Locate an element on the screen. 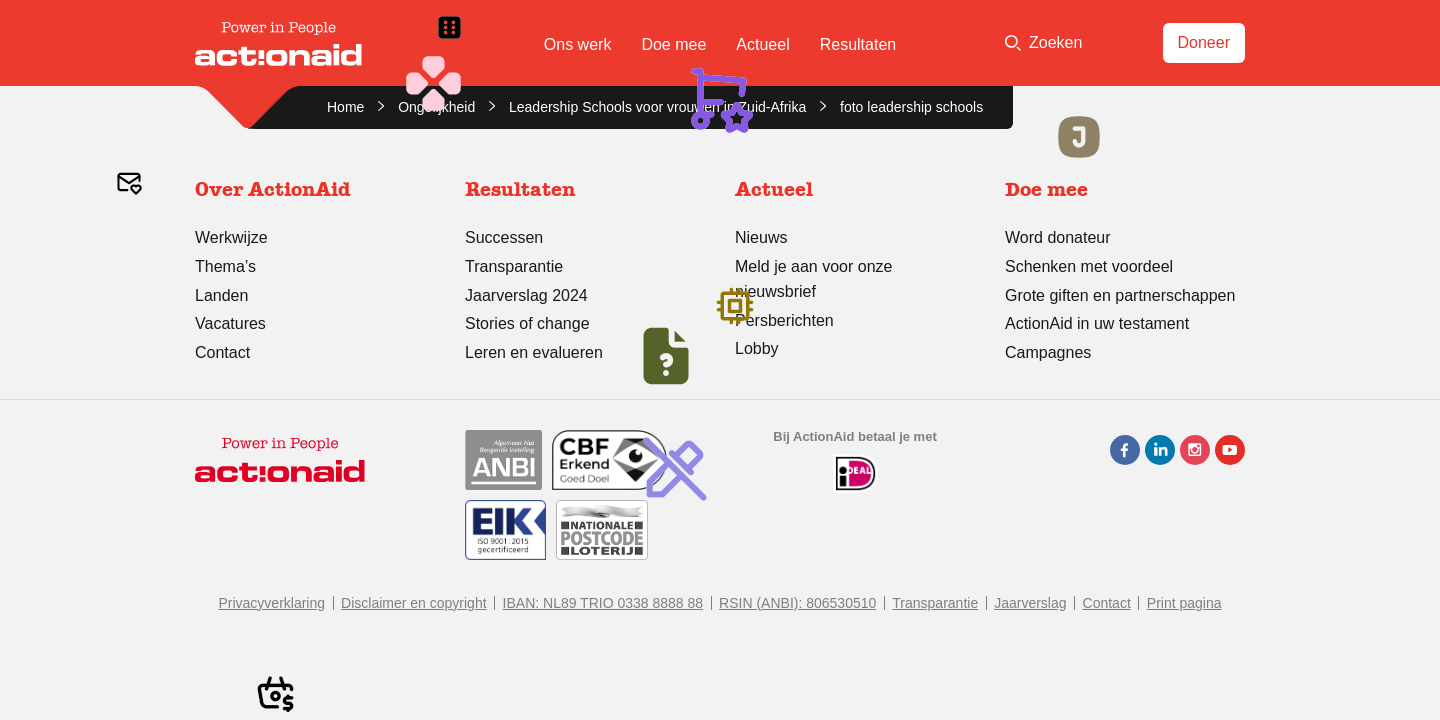 This screenshot has width=1440, height=720. indicates an item or contact starting with the letter J is located at coordinates (1079, 137).